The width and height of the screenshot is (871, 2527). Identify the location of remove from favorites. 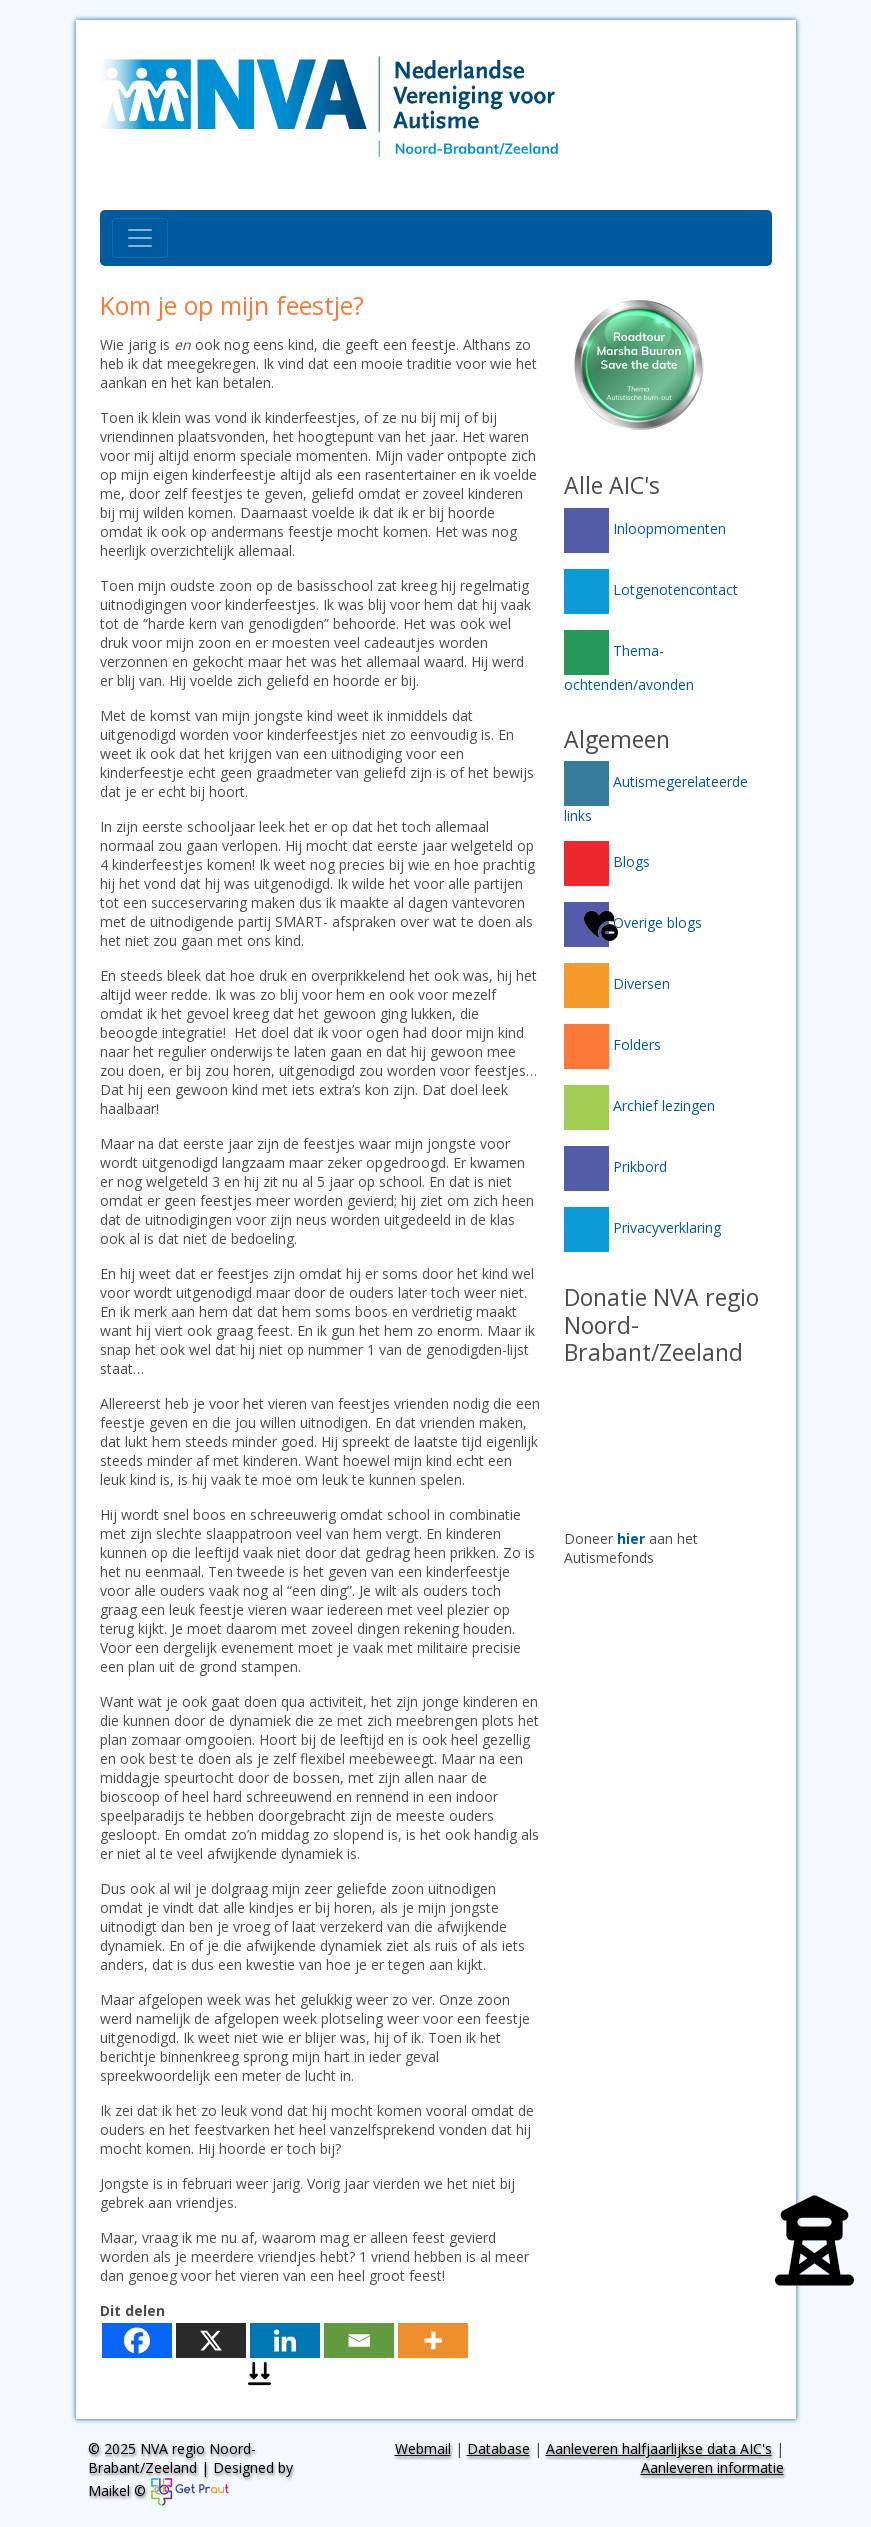
(601, 924).